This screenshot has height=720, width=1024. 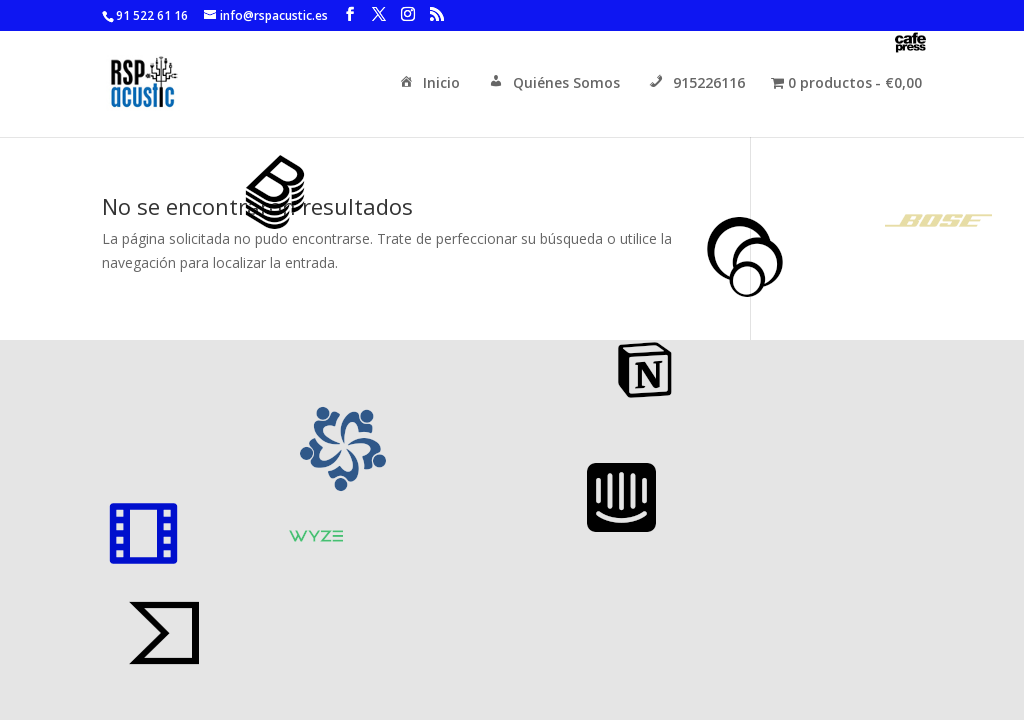 I want to click on open intercom chat support, so click(x=621, y=497).